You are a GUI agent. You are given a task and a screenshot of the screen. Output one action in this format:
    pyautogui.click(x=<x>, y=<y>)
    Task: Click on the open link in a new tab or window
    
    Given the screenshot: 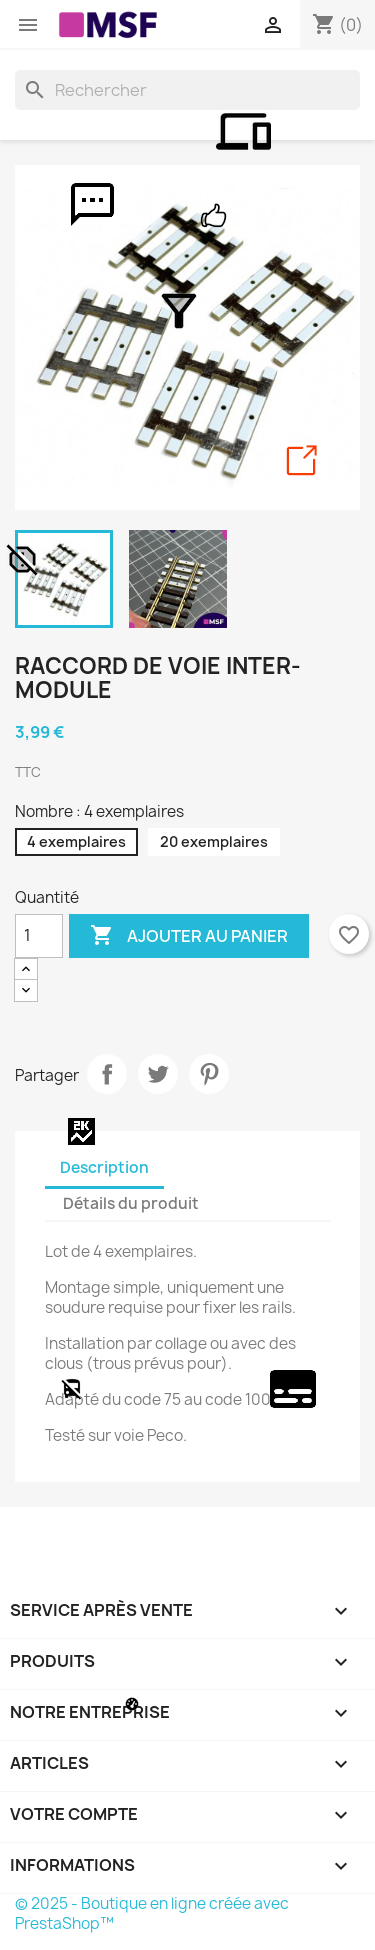 What is the action you would take?
    pyautogui.click(x=301, y=461)
    